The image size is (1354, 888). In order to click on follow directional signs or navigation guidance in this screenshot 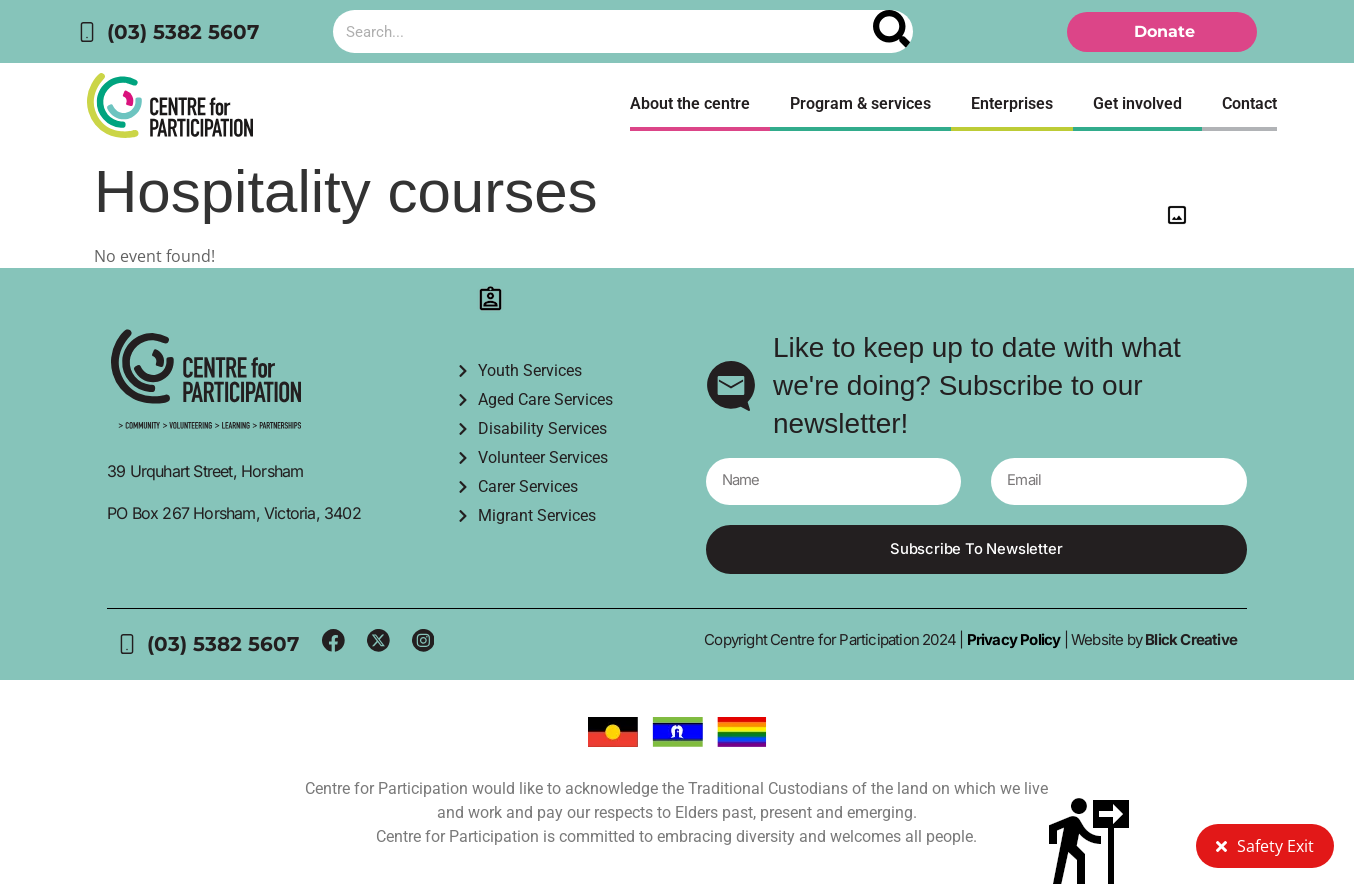, I will do `click(1089, 840)`.